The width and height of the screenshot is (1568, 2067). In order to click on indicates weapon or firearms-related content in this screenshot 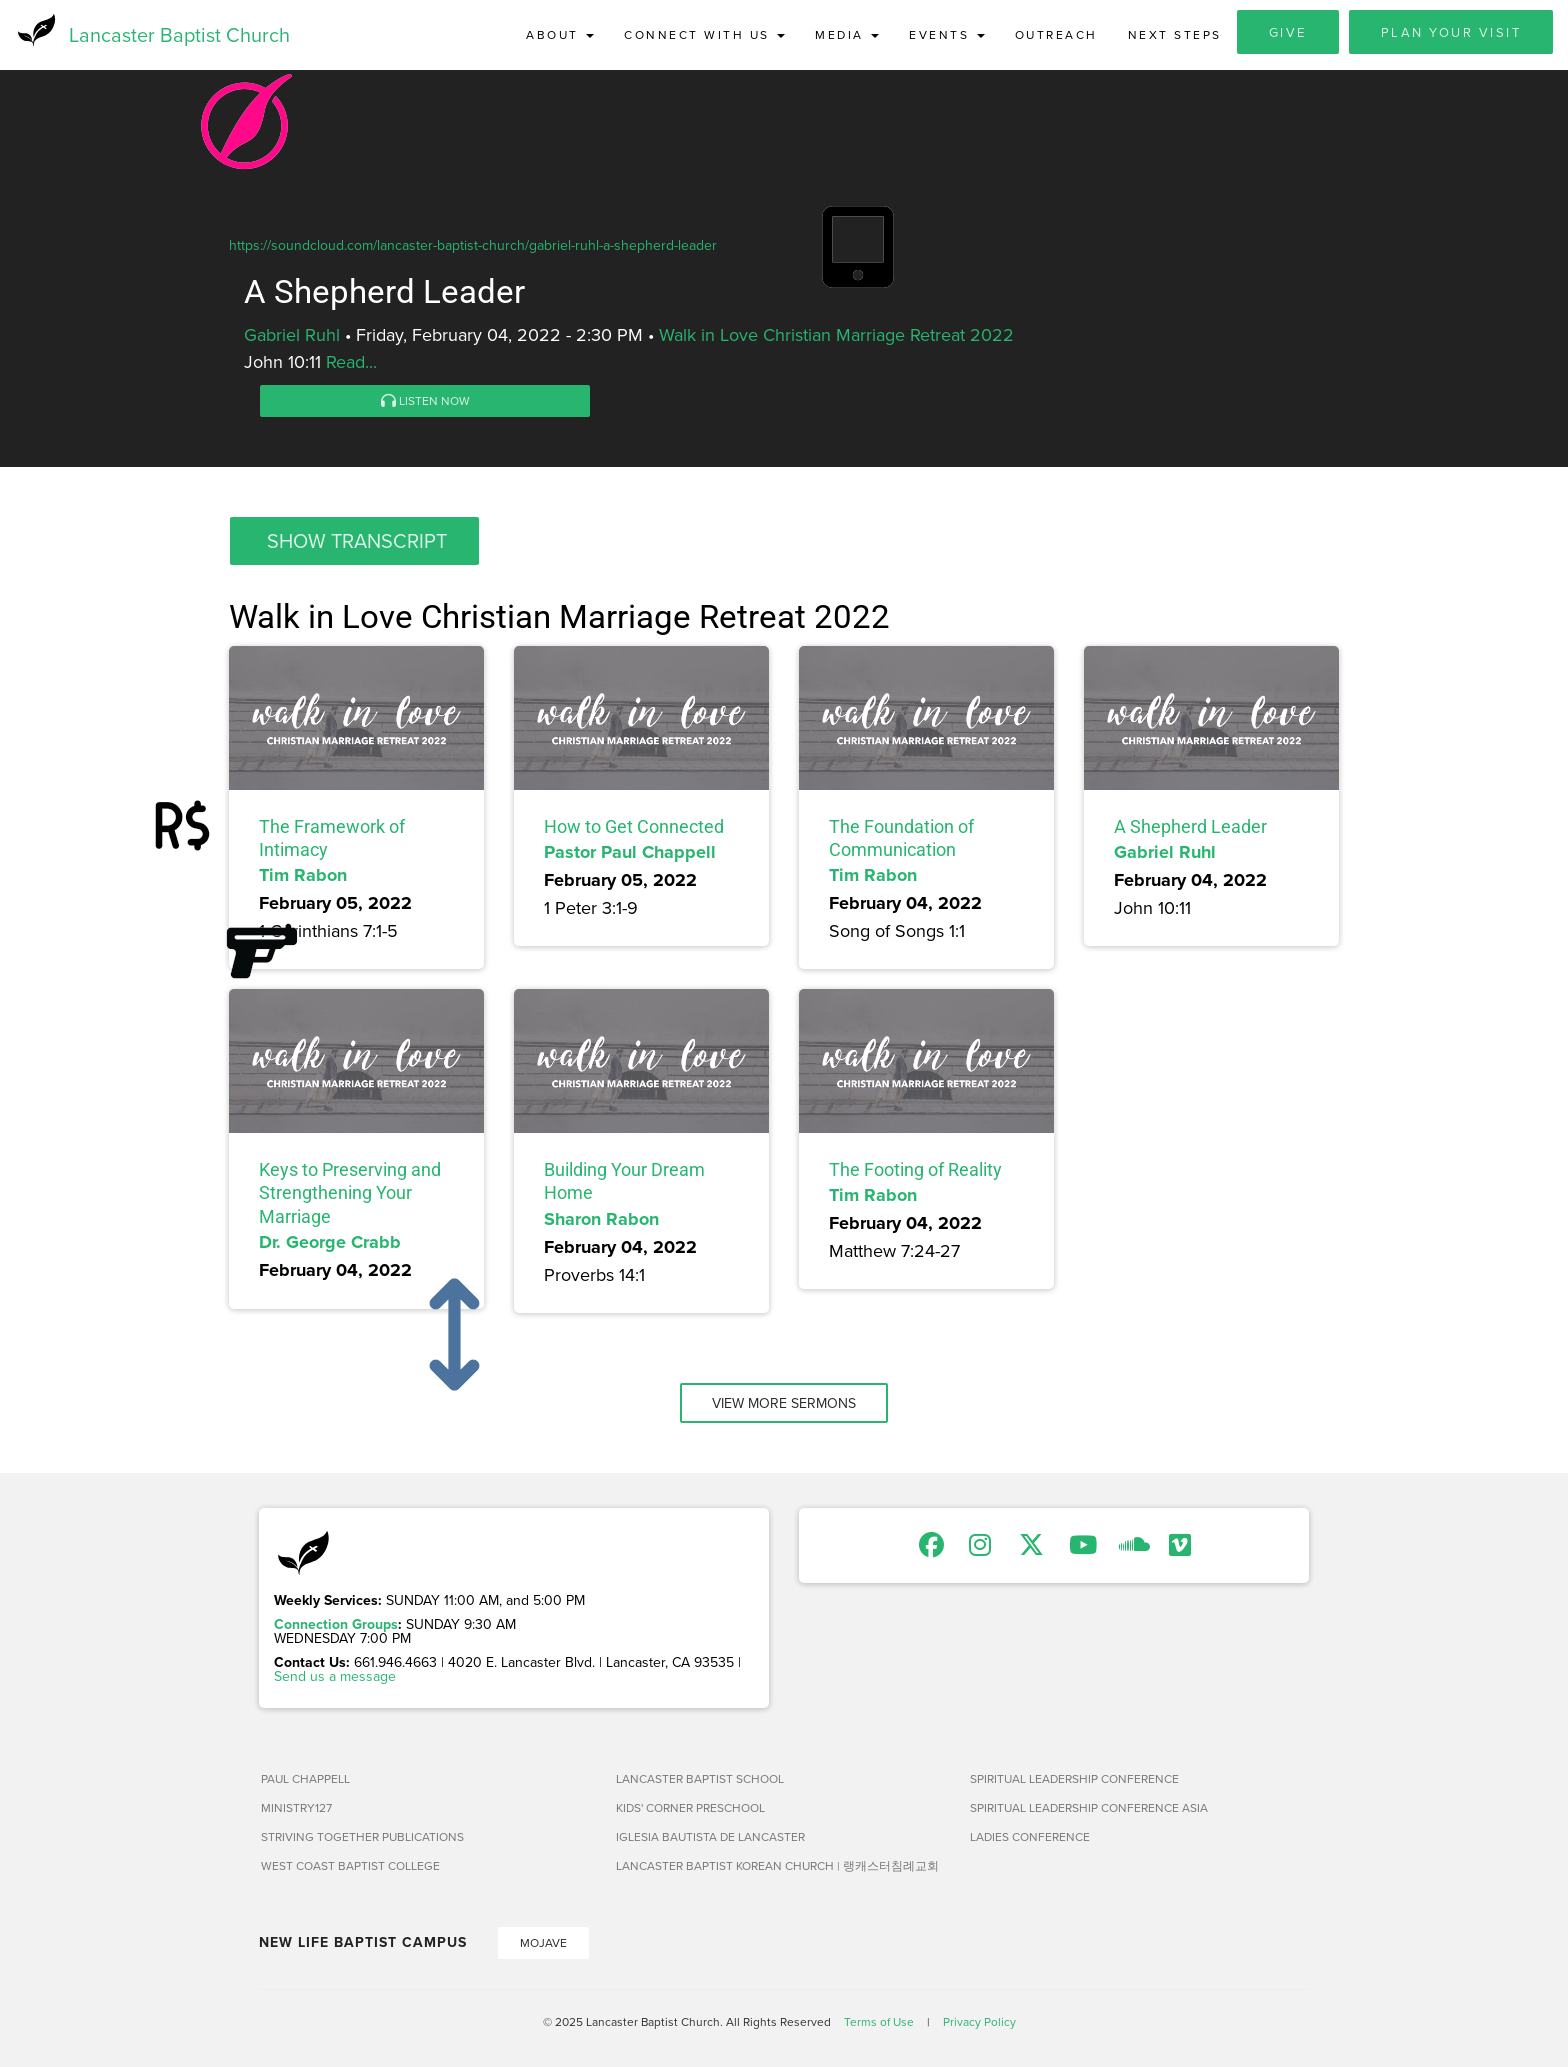, I will do `click(262, 951)`.